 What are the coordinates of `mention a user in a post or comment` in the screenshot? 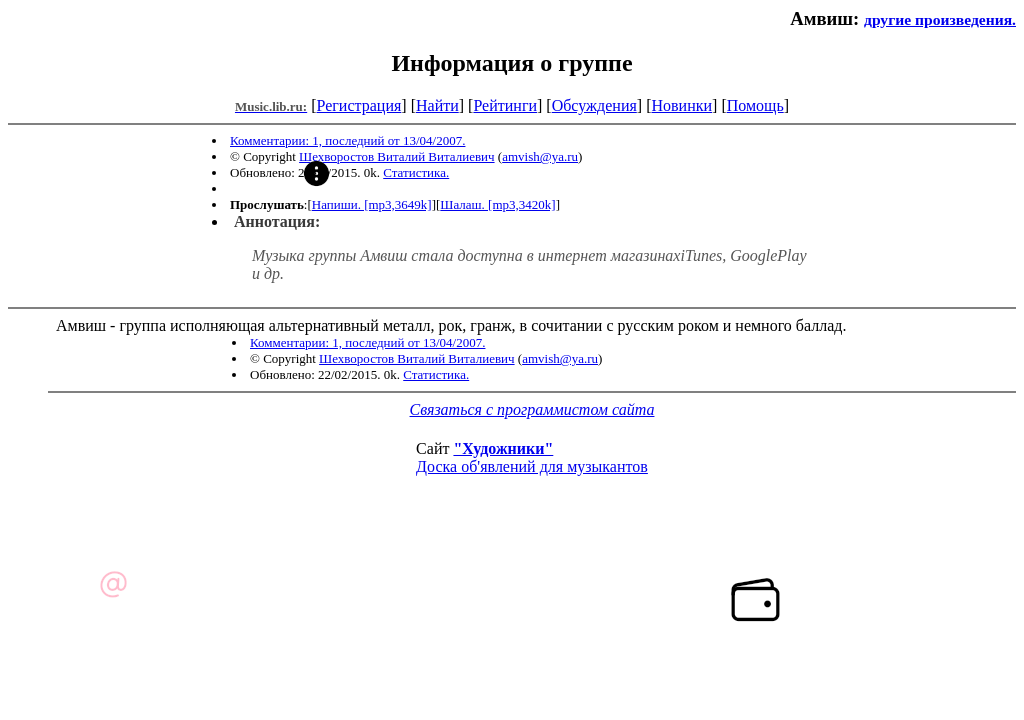 It's located at (113, 584).